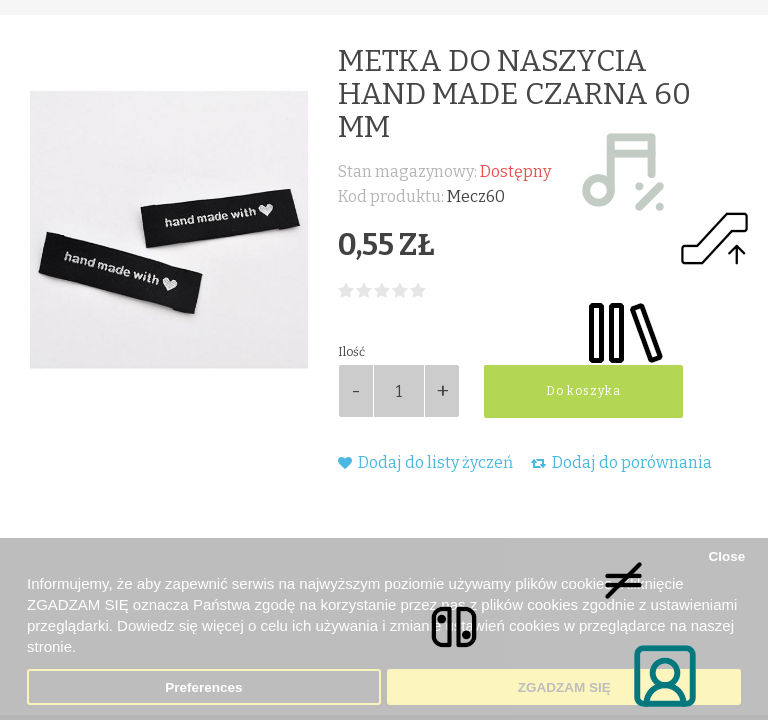 The height and width of the screenshot is (720, 768). Describe the element at coordinates (623, 170) in the screenshot. I see `view discounted music or audio content` at that location.